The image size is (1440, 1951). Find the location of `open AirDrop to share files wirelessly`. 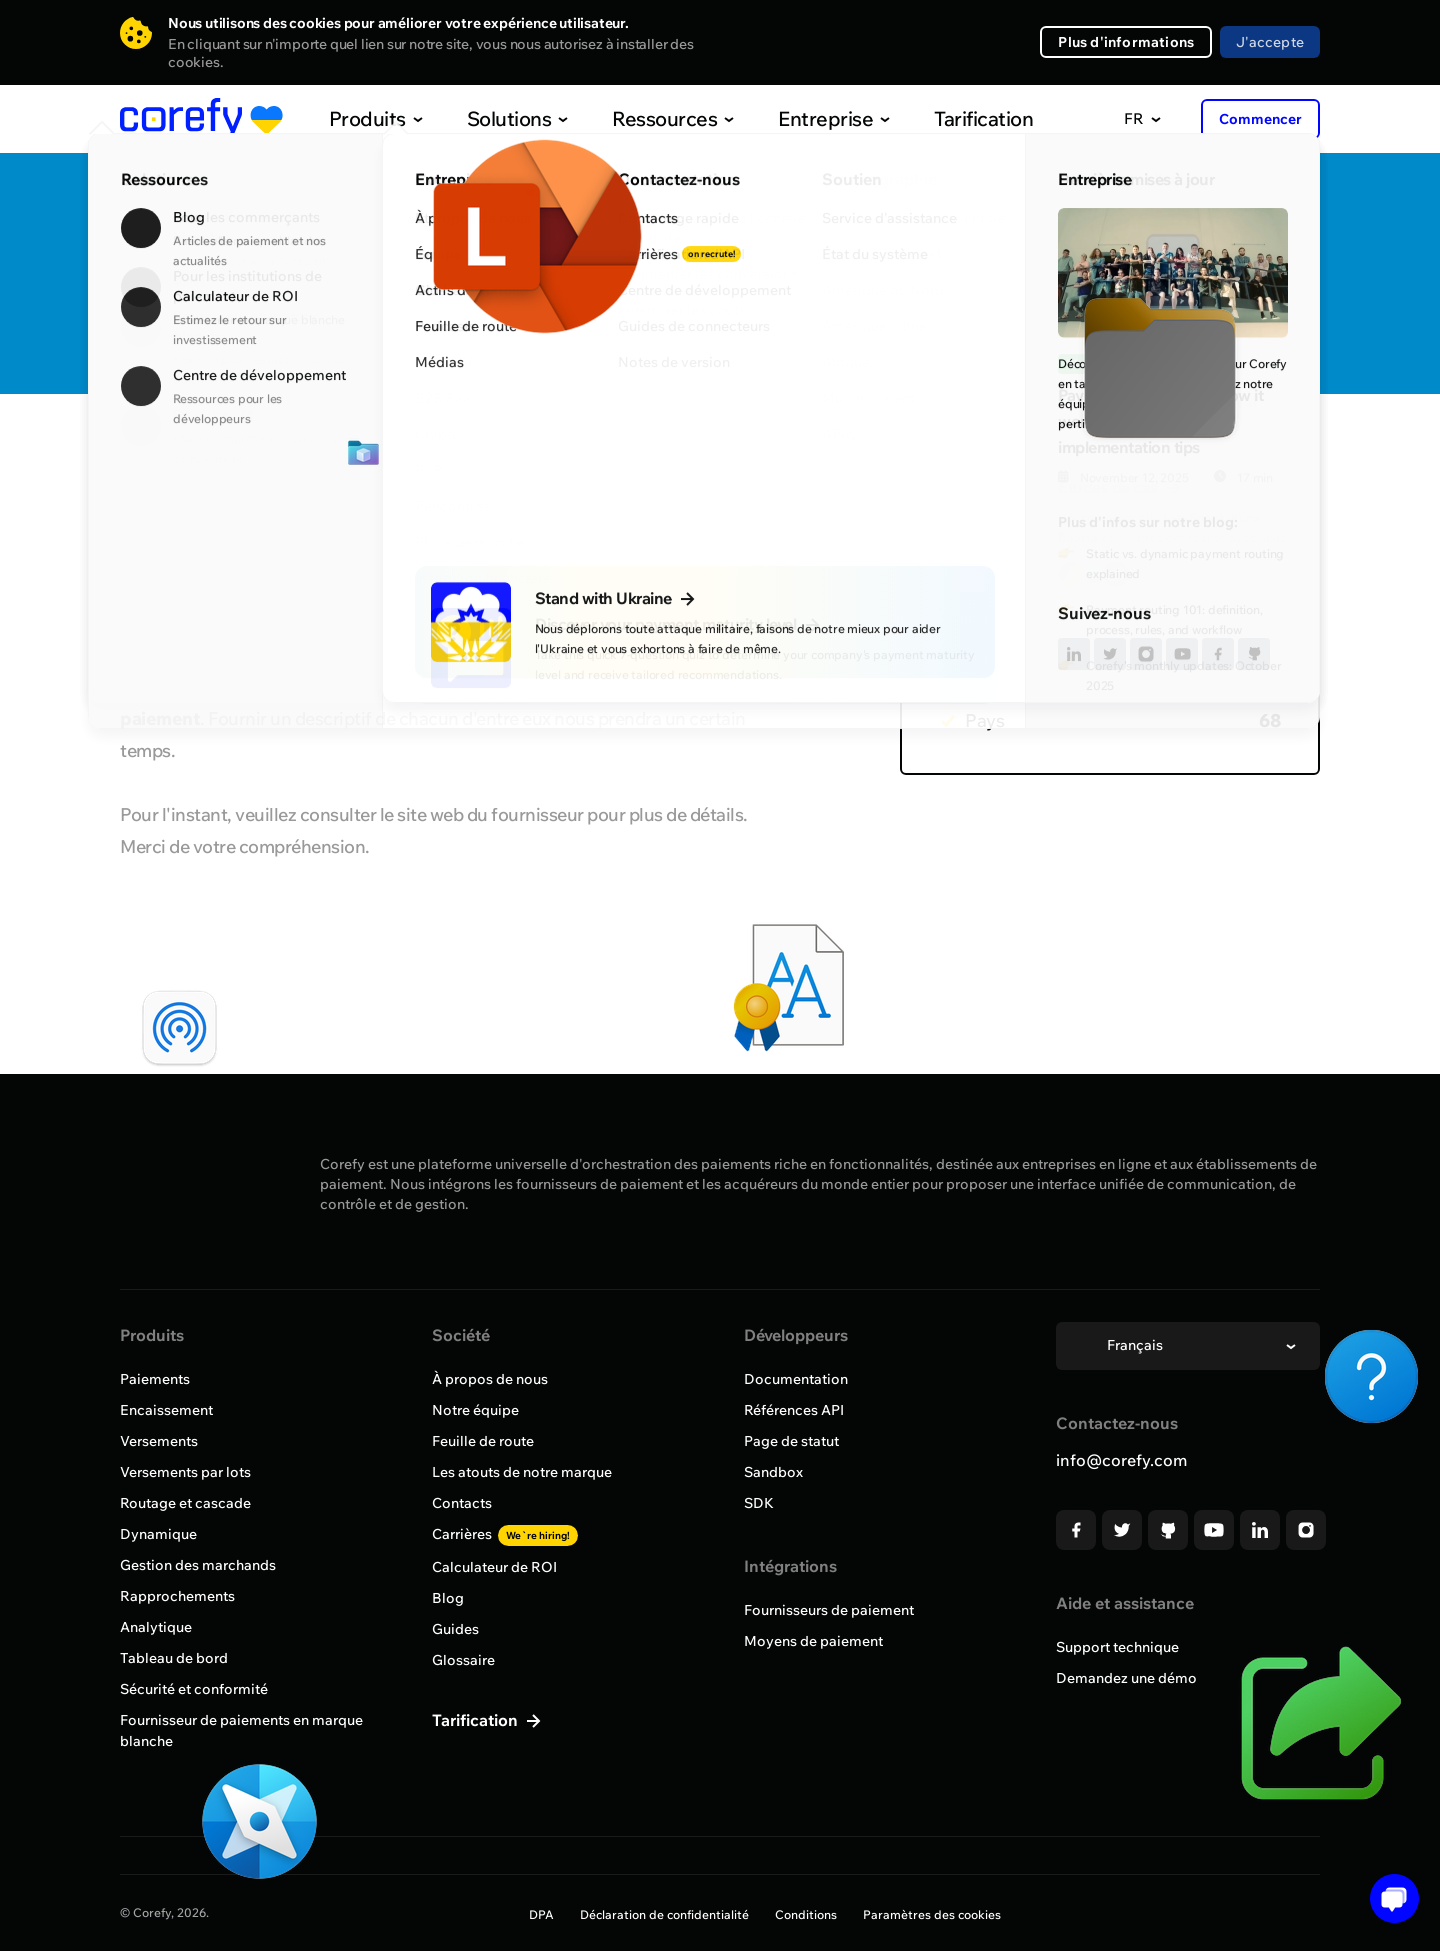

open AirDrop to share files wirelessly is located at coordinates (179, 1027).